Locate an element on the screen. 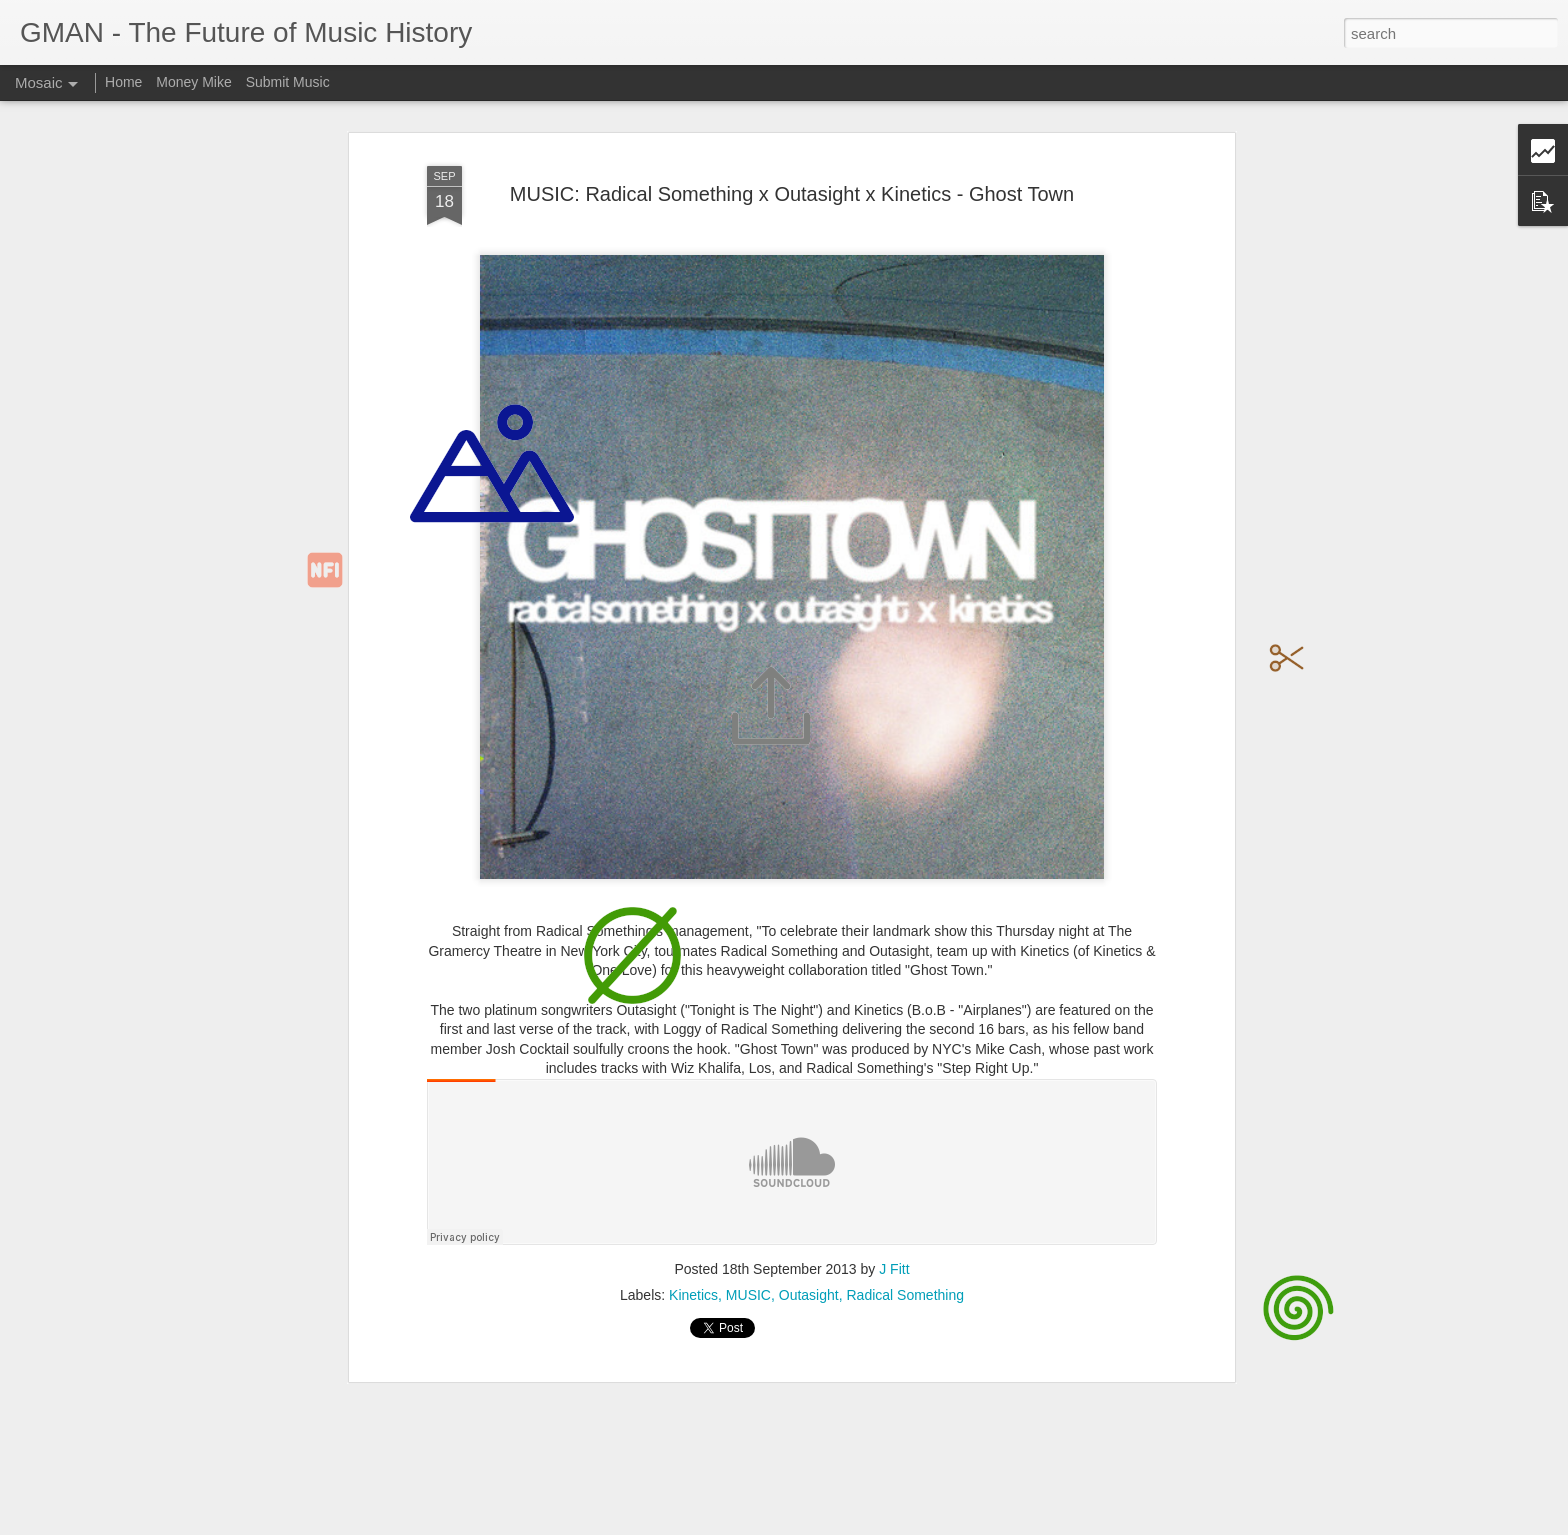 Image resolution: width=1568 pixels, height=1535 pixels. indicates an empty or null state is located at coordinates (632, 955).